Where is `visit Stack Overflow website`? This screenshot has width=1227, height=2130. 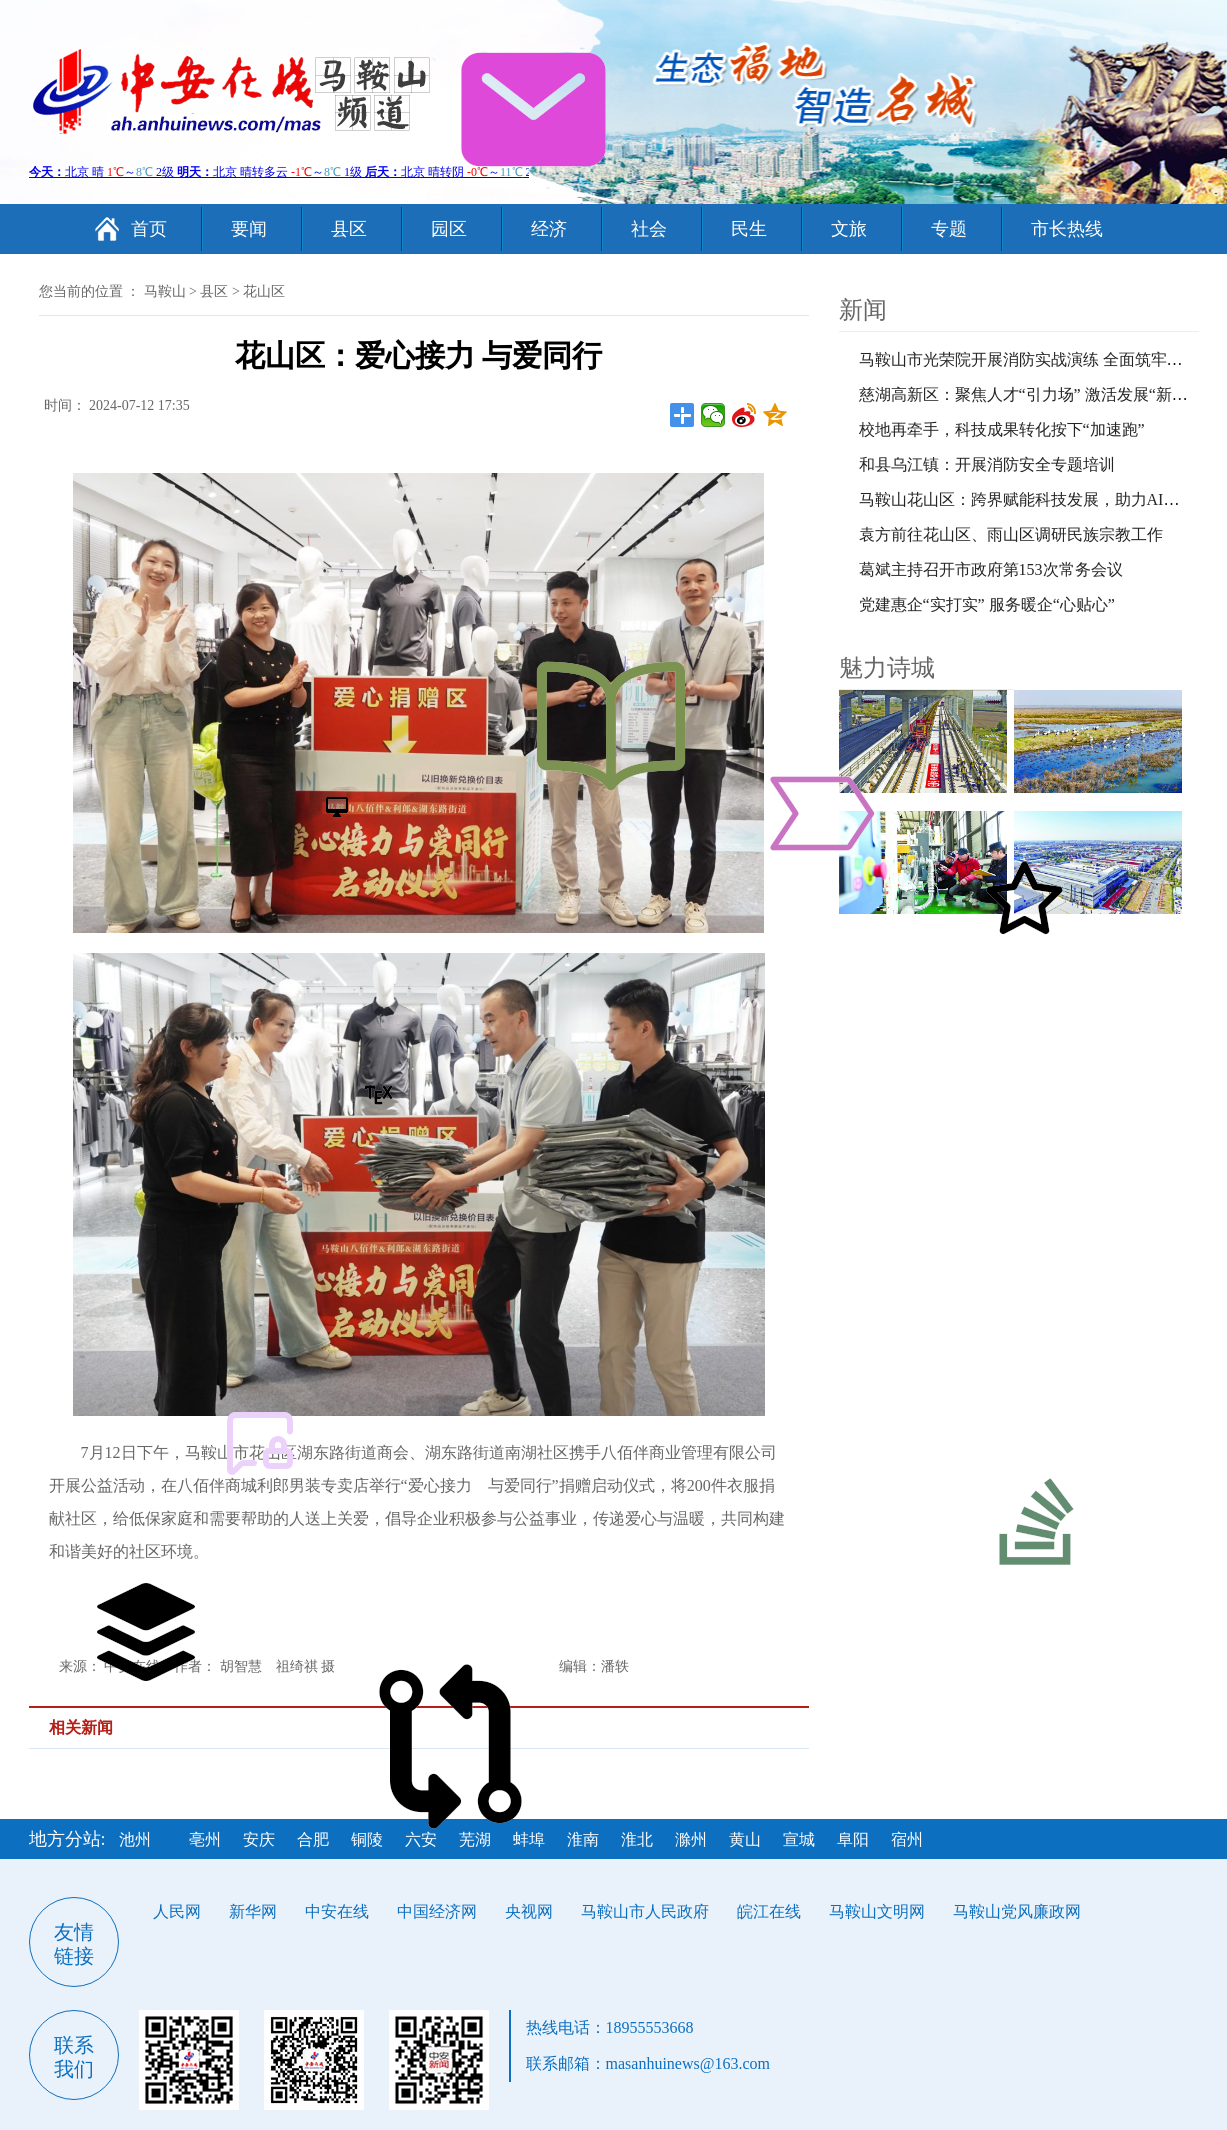 visit Stack Overflow website is located at coordinates (1036, 1521).